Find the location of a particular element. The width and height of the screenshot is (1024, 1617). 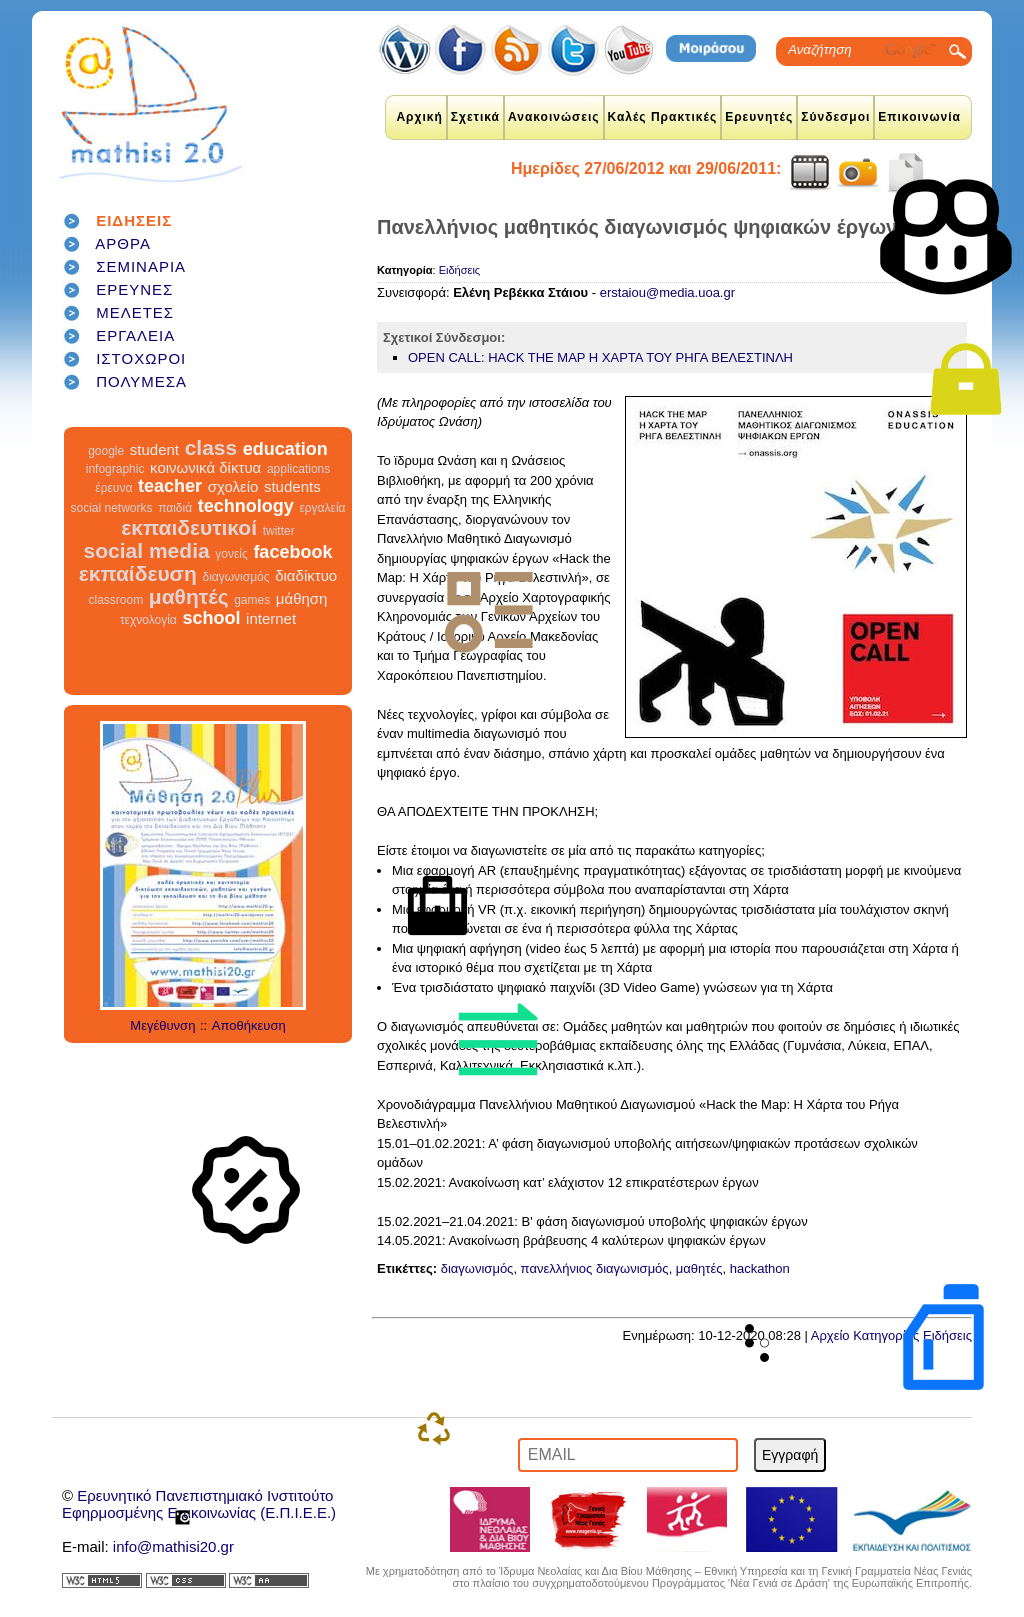

access photo gallery or camera roll is located at coordinates (182, 1517).